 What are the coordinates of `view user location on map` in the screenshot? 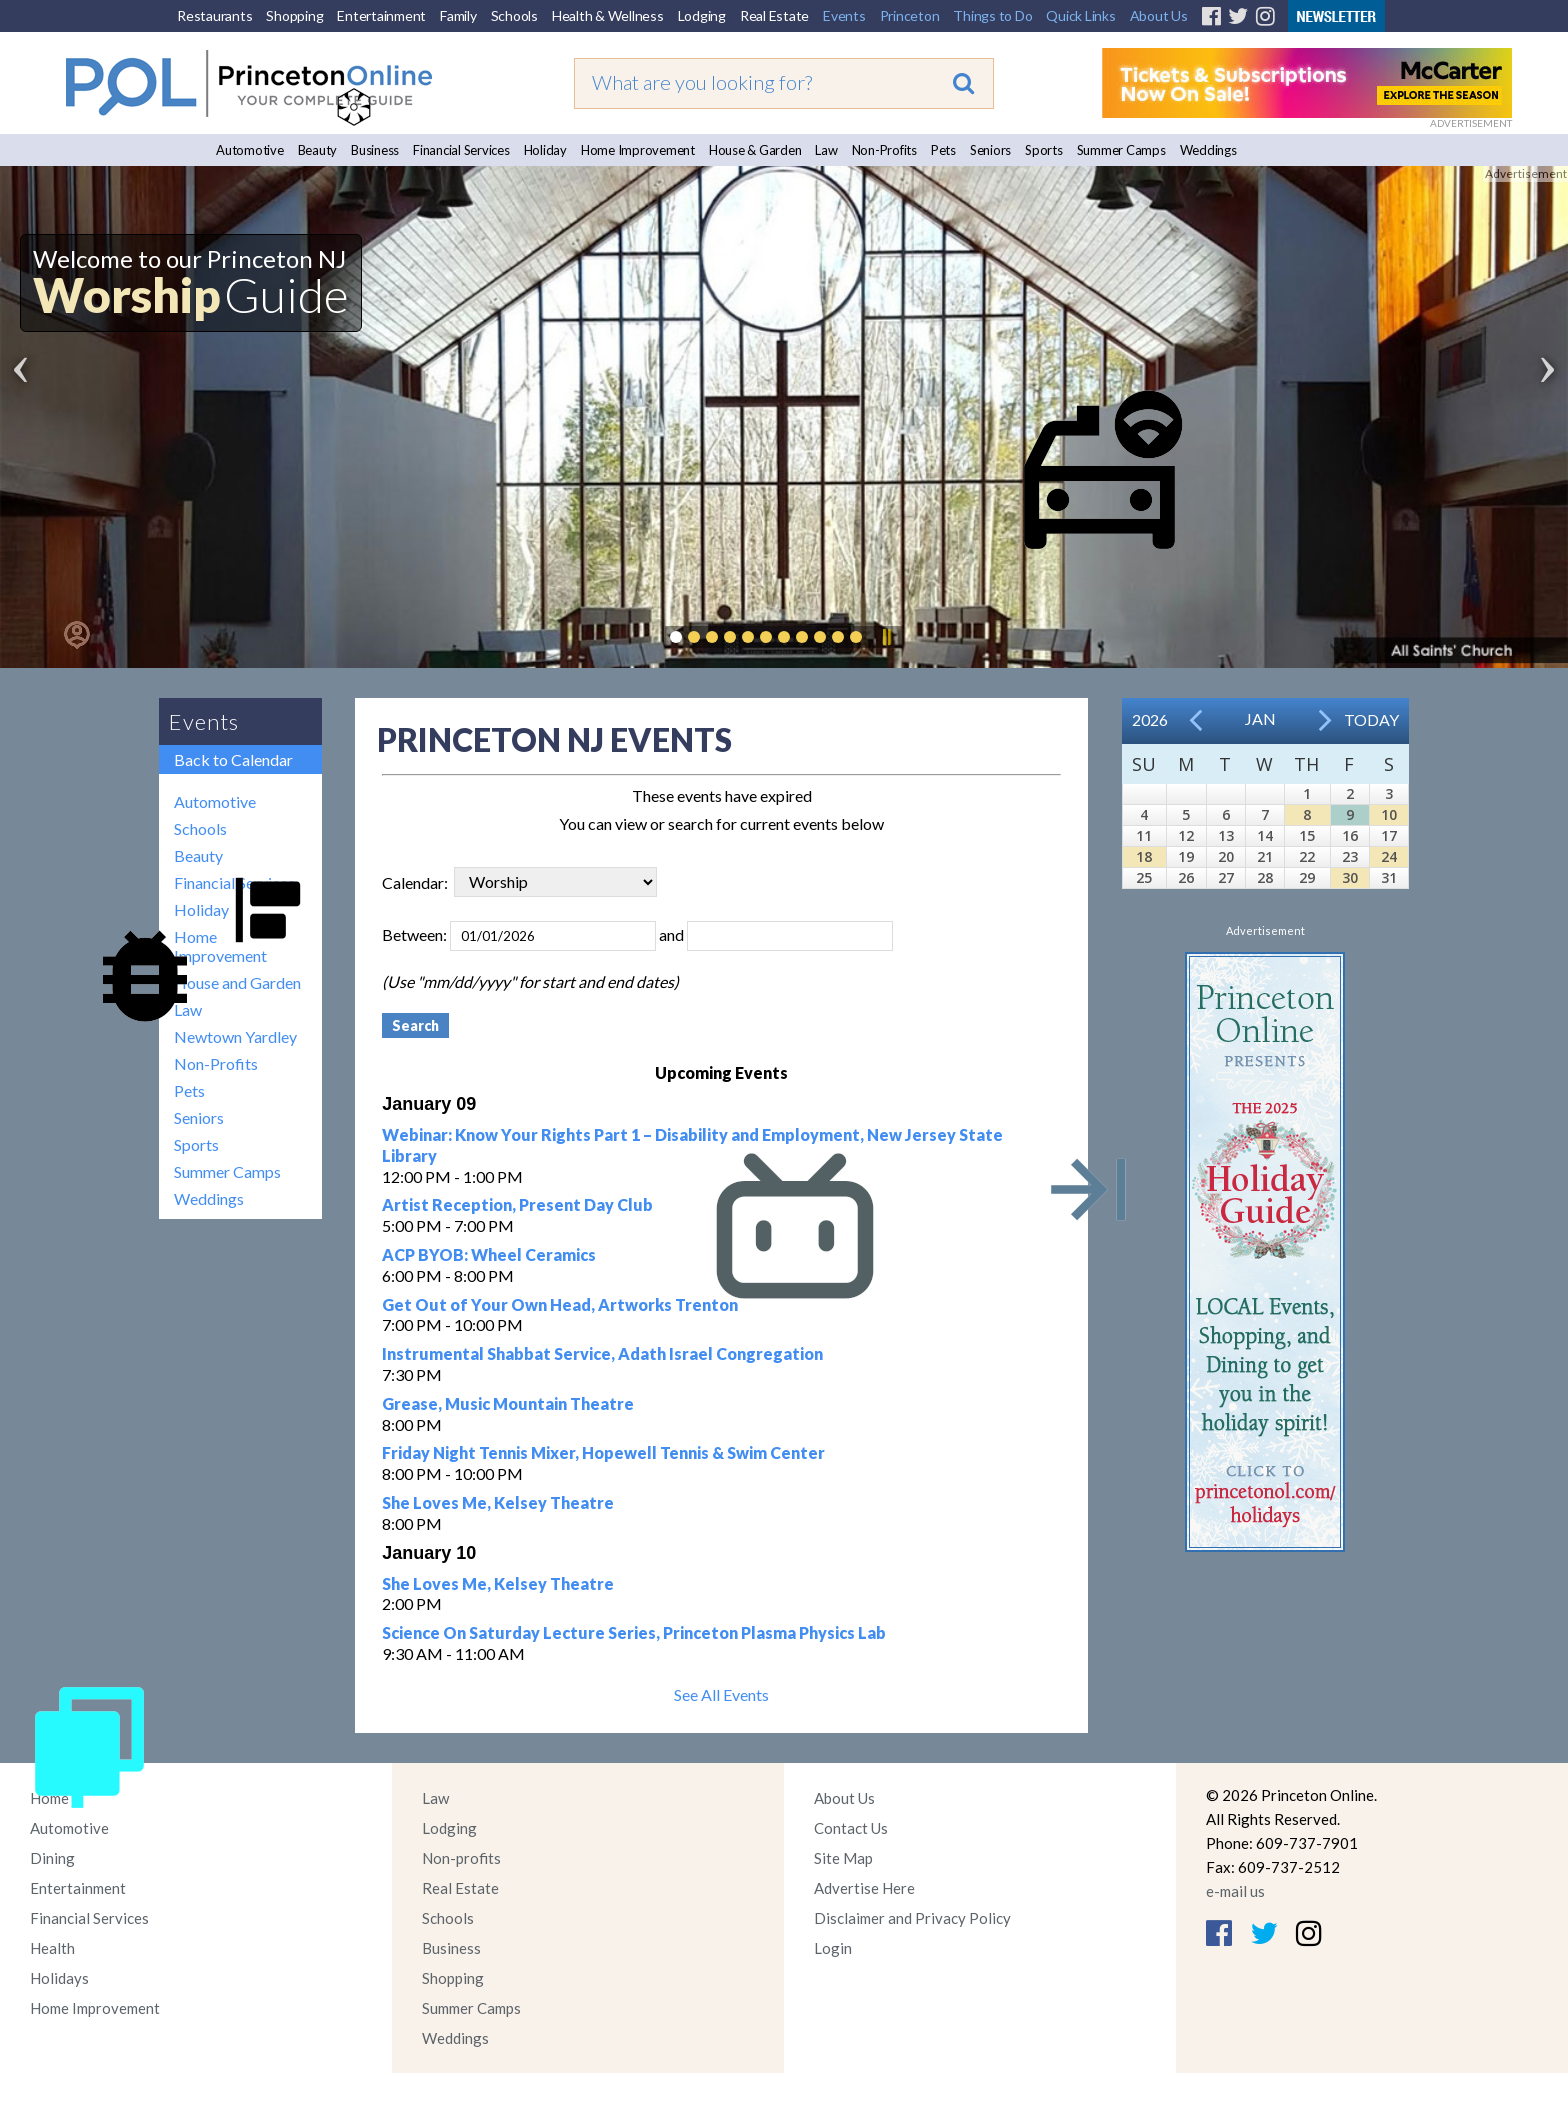 It's located at (77, 634).